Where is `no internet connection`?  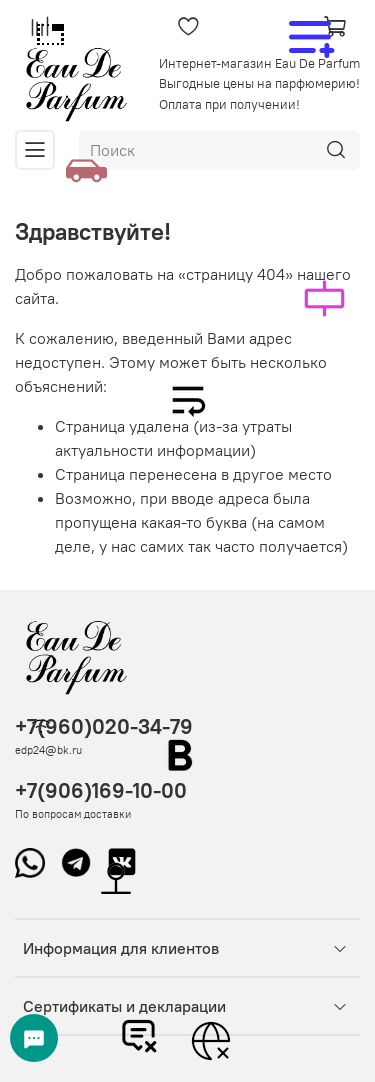
no internet connection is located at coordinates (211, 1041).